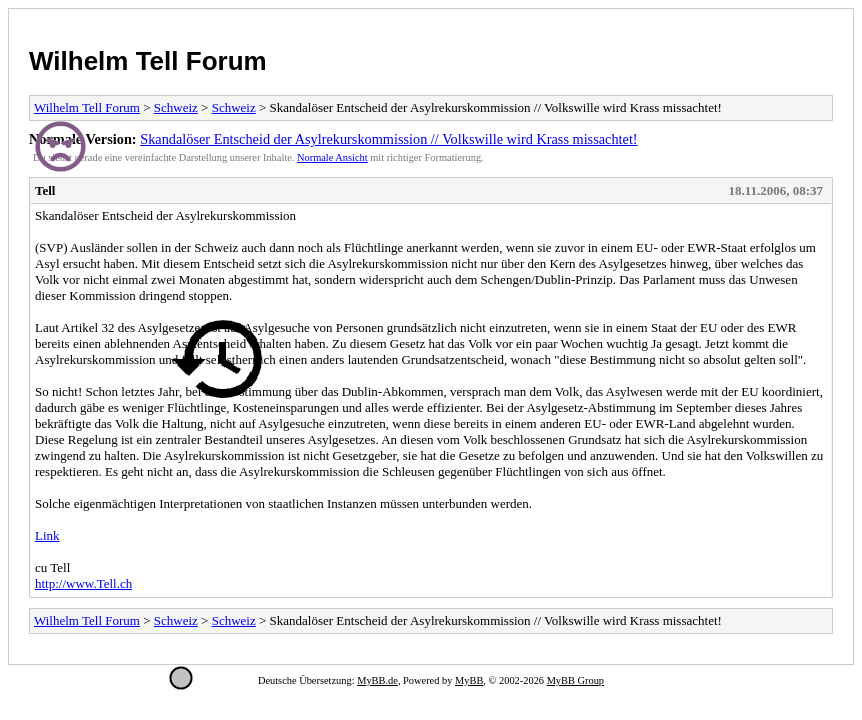  What do you see at coordinates (219, 359) in the screenshot?
I see `view browsing or activity history` at bounding box center [219, 359].